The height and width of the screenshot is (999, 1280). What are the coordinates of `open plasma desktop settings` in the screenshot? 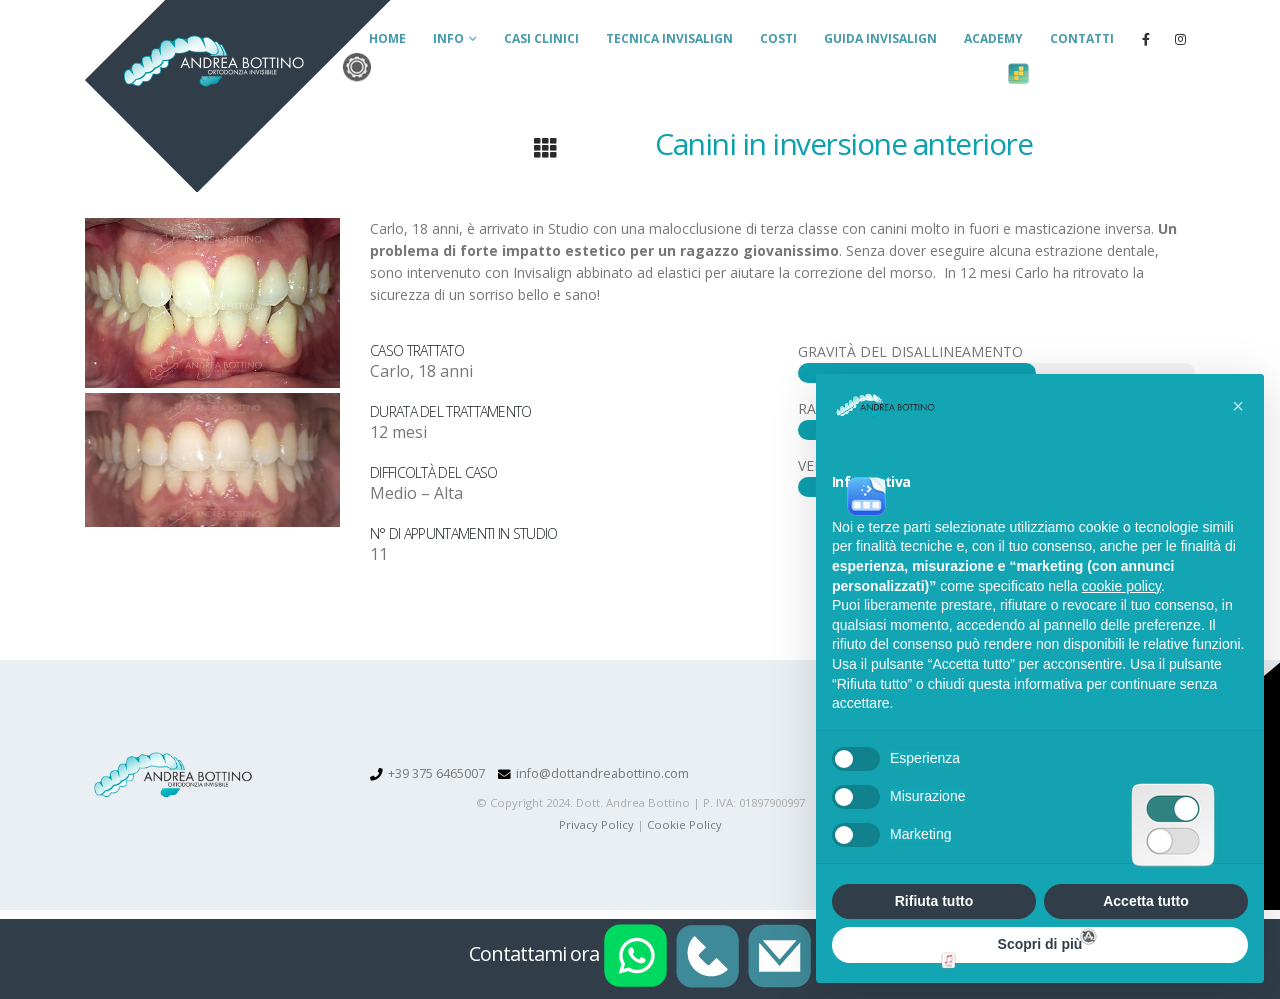 It's located at (866, 496).